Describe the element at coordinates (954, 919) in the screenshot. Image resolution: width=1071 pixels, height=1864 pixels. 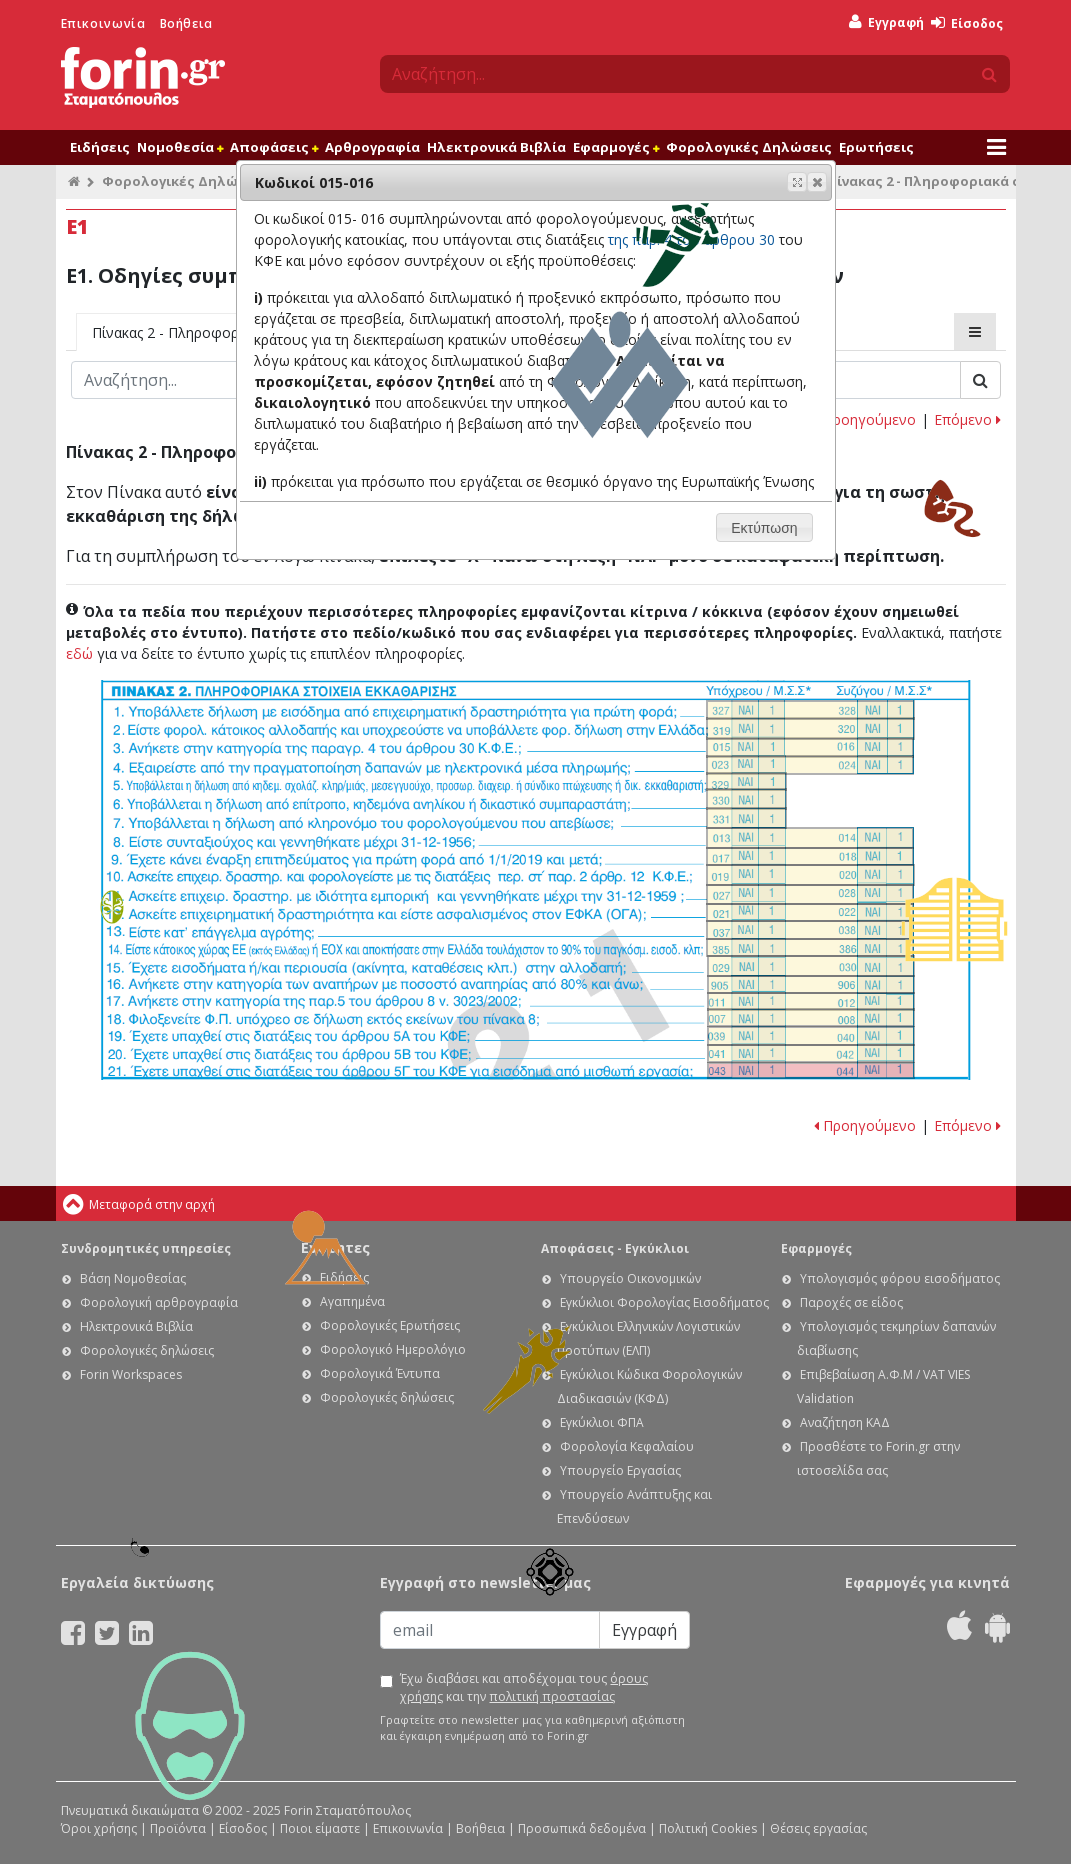
I see `enter a western-themed game area or saloon` at that location.